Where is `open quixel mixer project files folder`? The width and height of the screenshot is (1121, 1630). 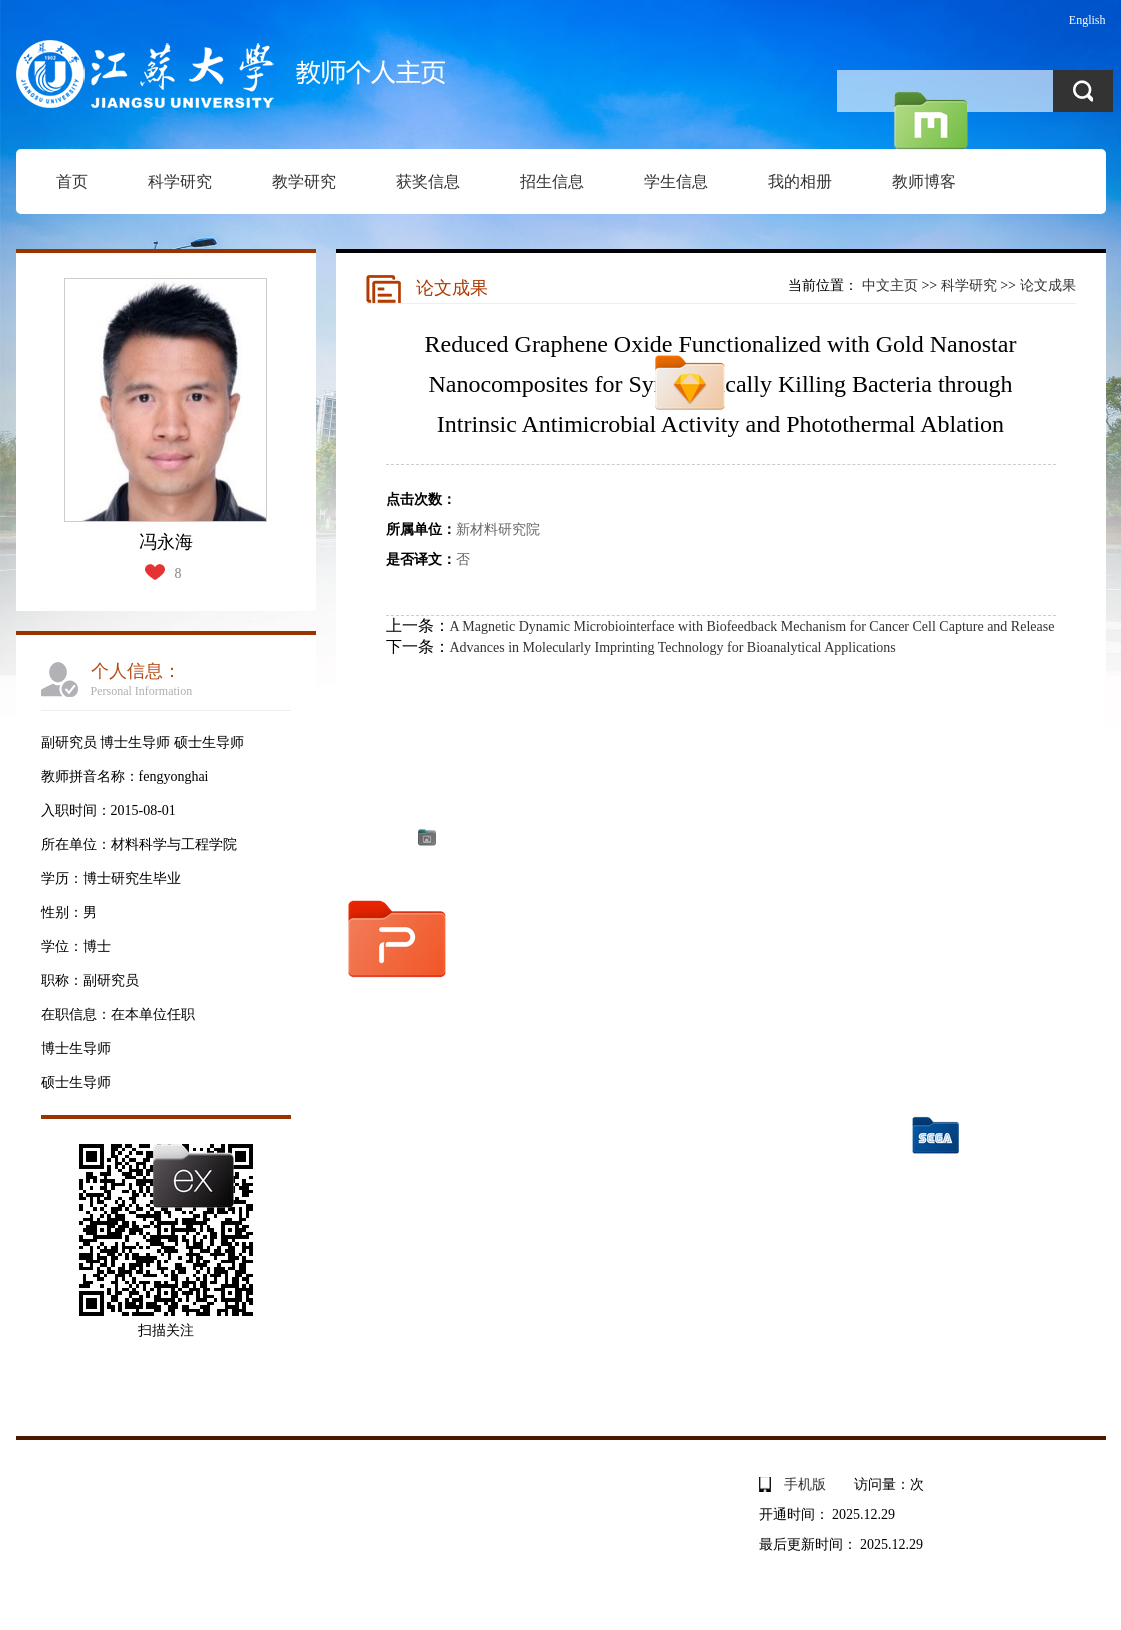
open quixel mixer project files folder is located at coordinates (930, 122).